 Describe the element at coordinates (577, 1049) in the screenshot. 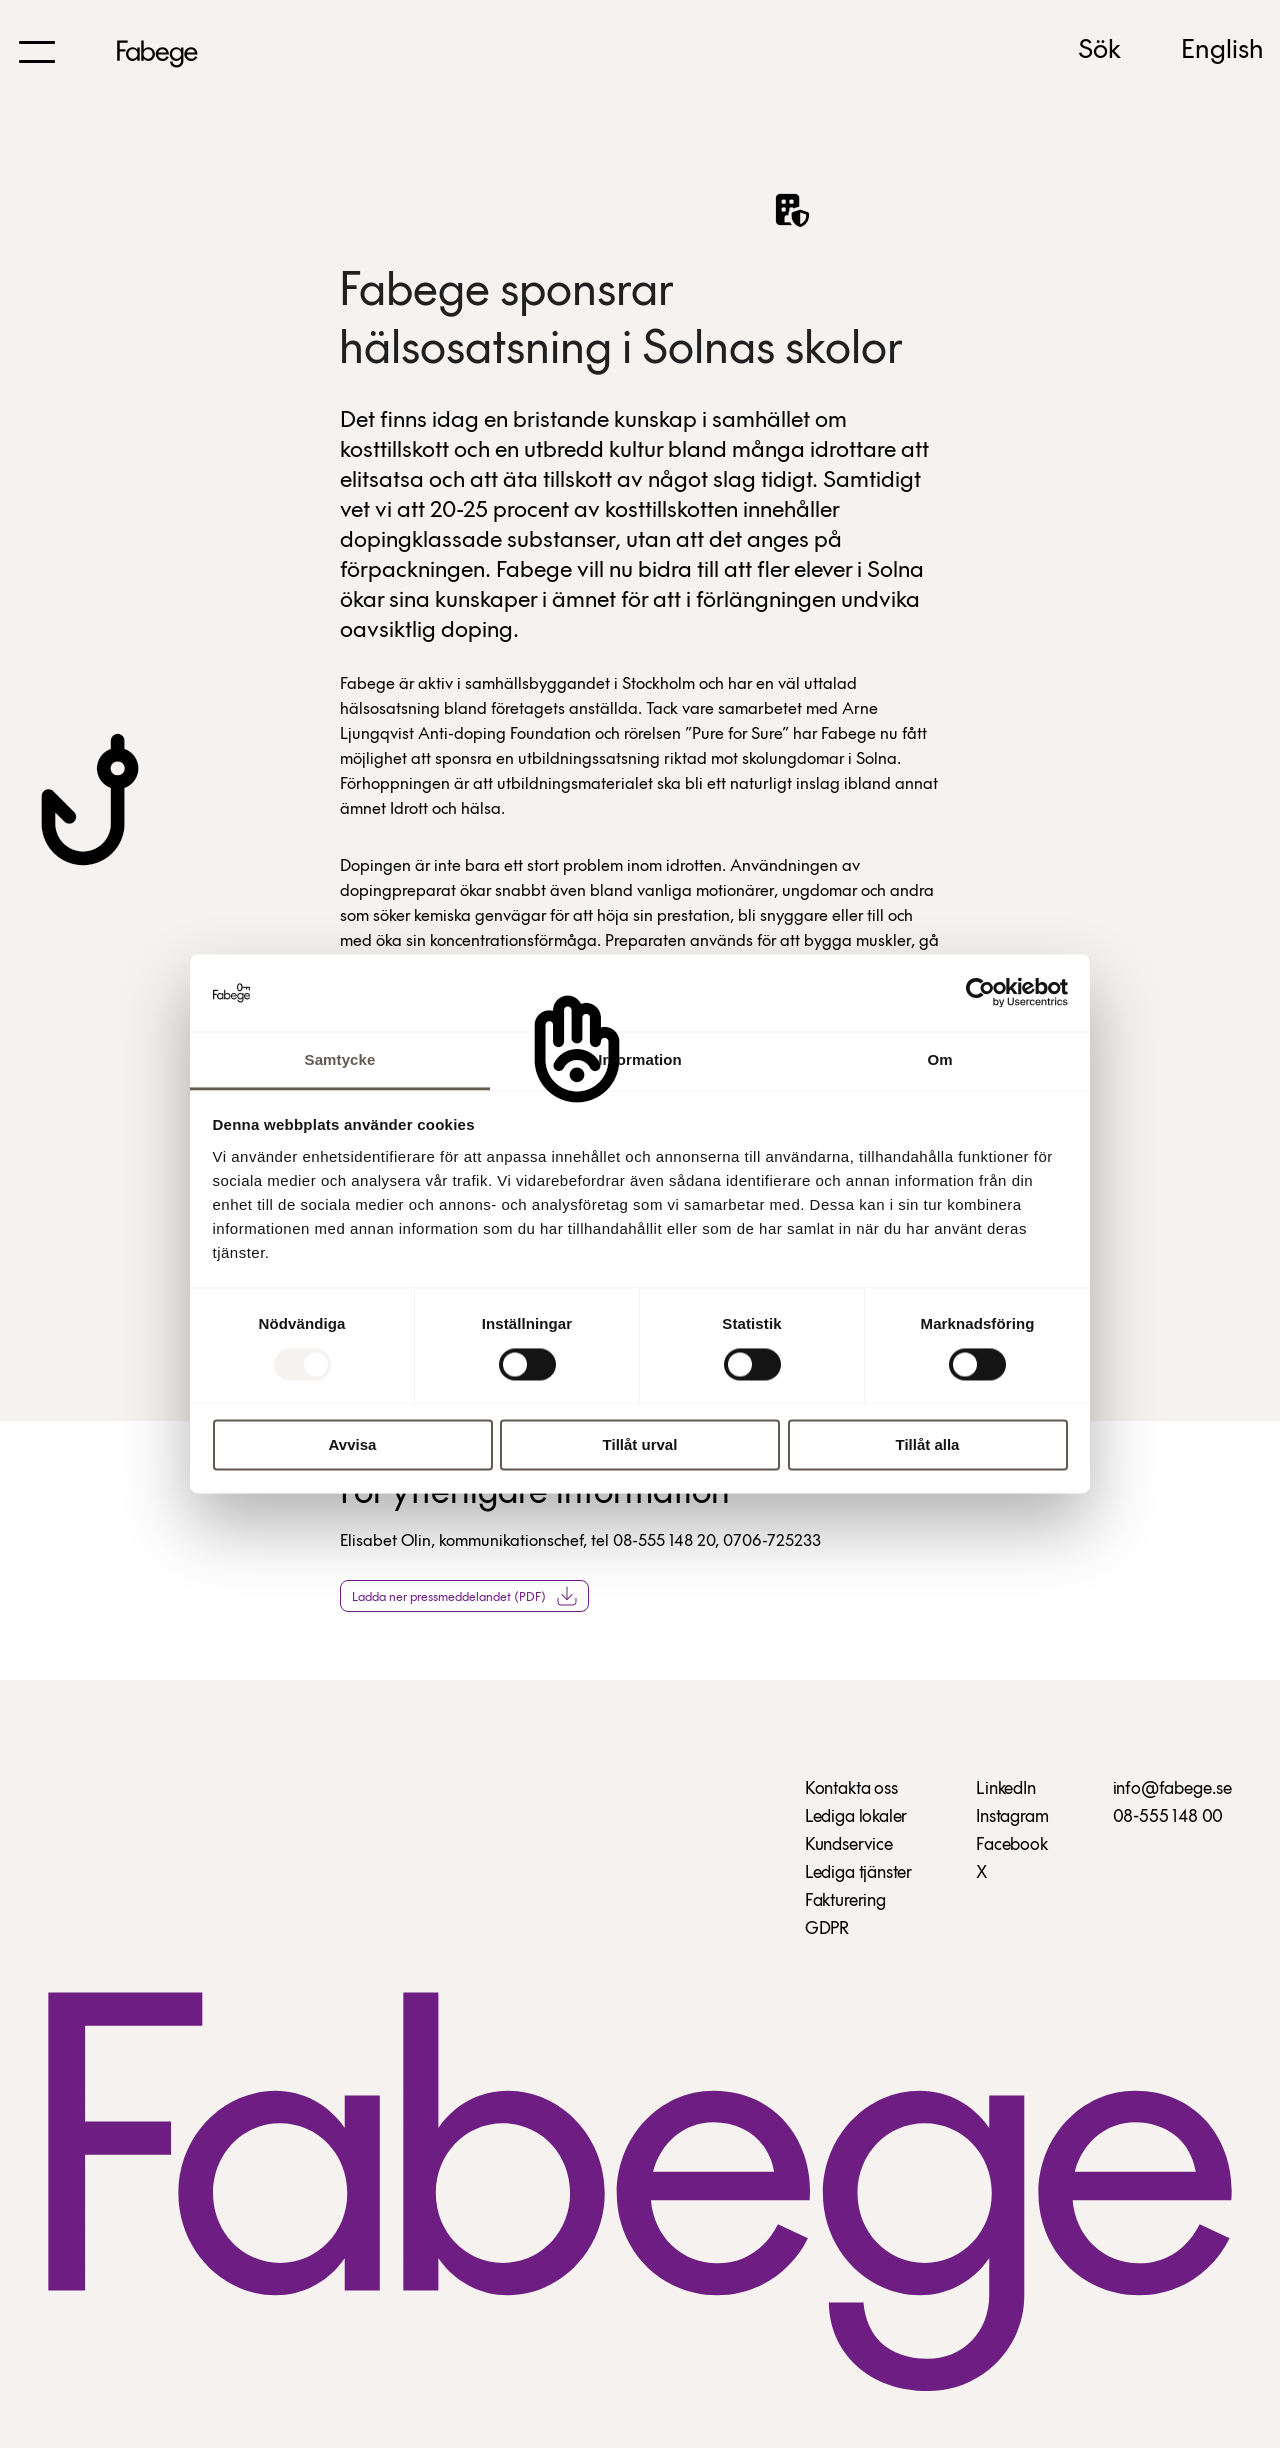

I see `access palm reading or hand analysis feature` at that location.